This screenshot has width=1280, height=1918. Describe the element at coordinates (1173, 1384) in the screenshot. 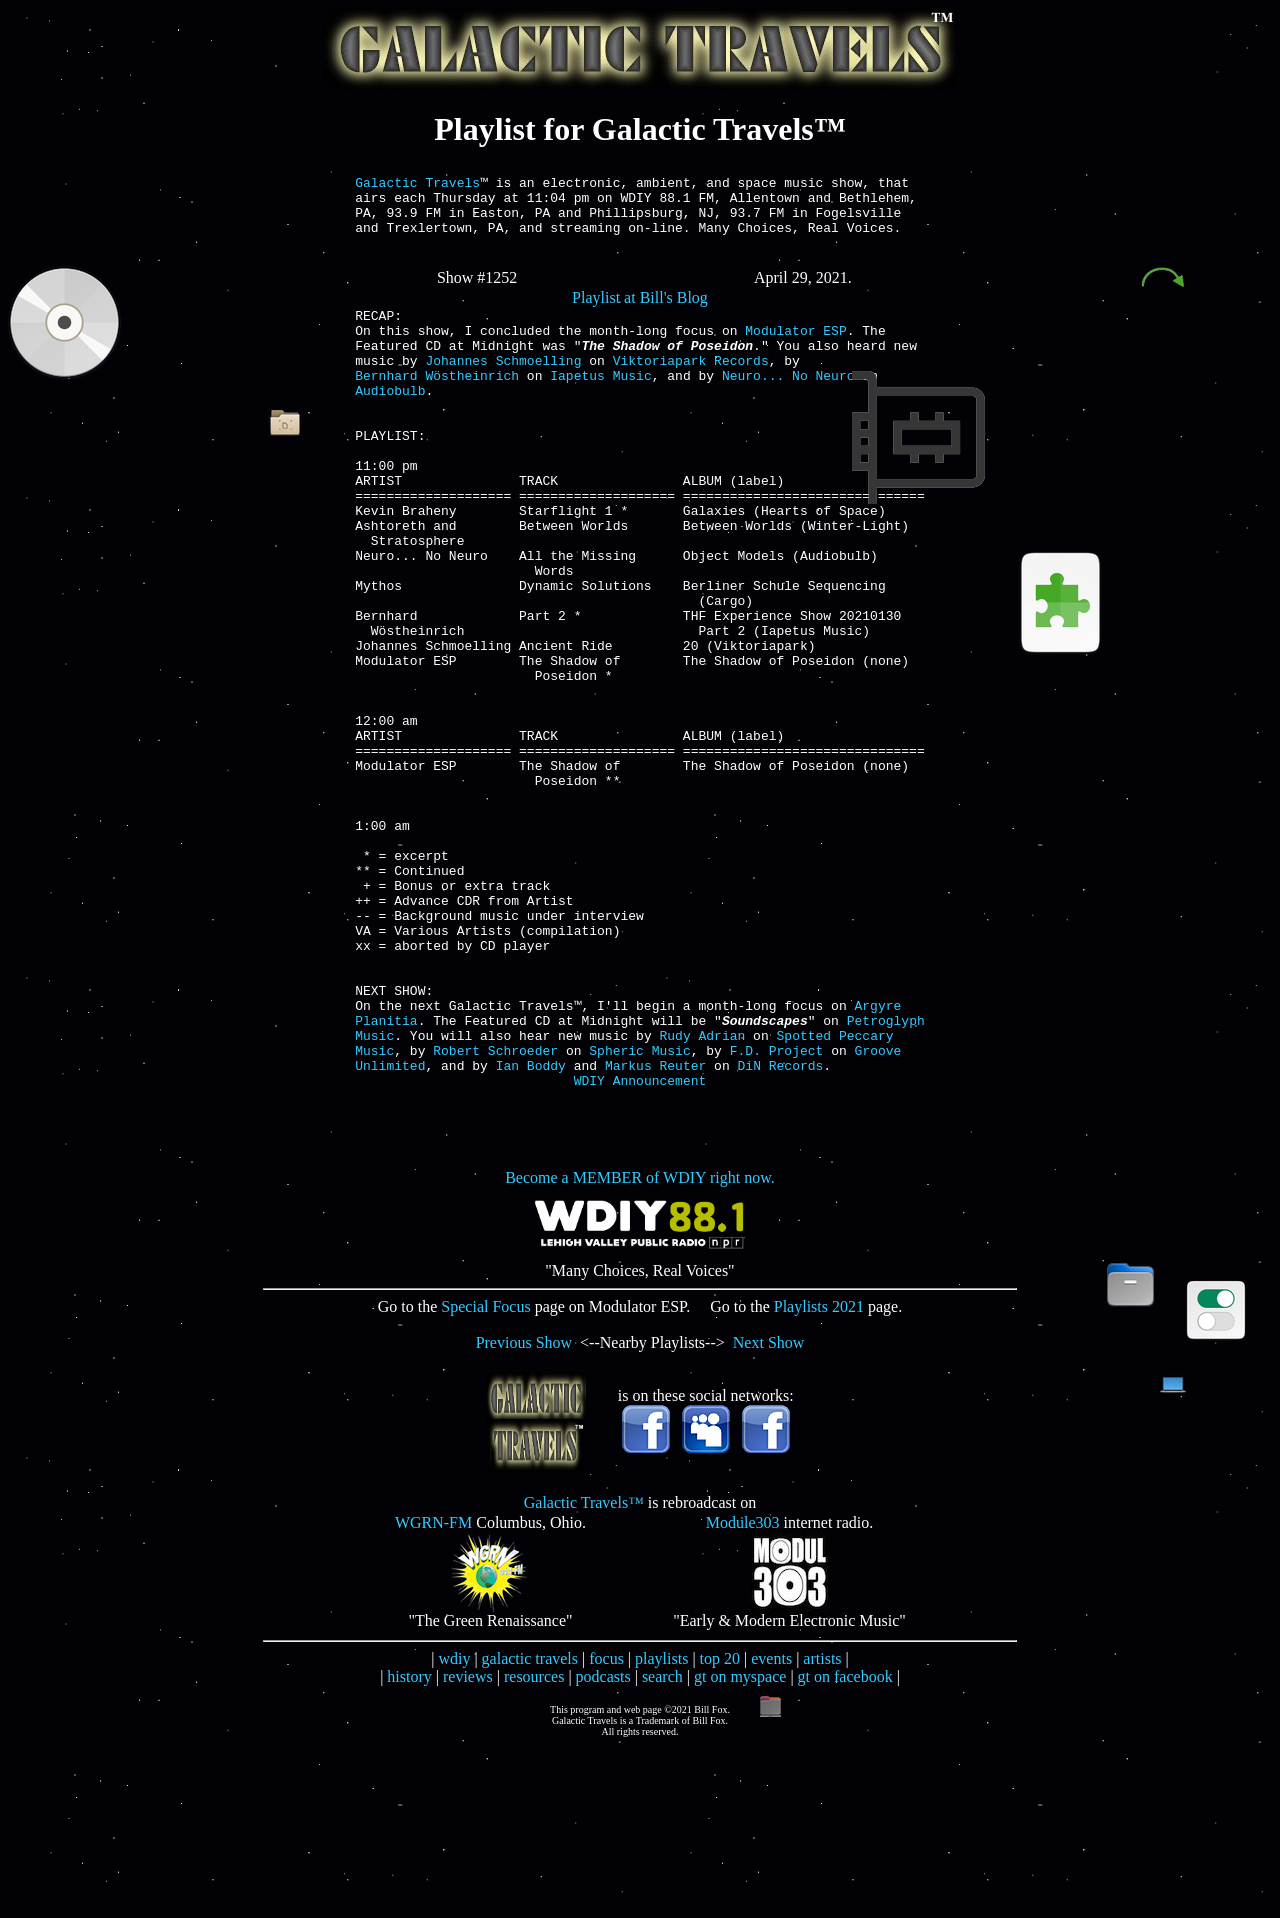

I see `indicates this mac device in system preferences` at that location.